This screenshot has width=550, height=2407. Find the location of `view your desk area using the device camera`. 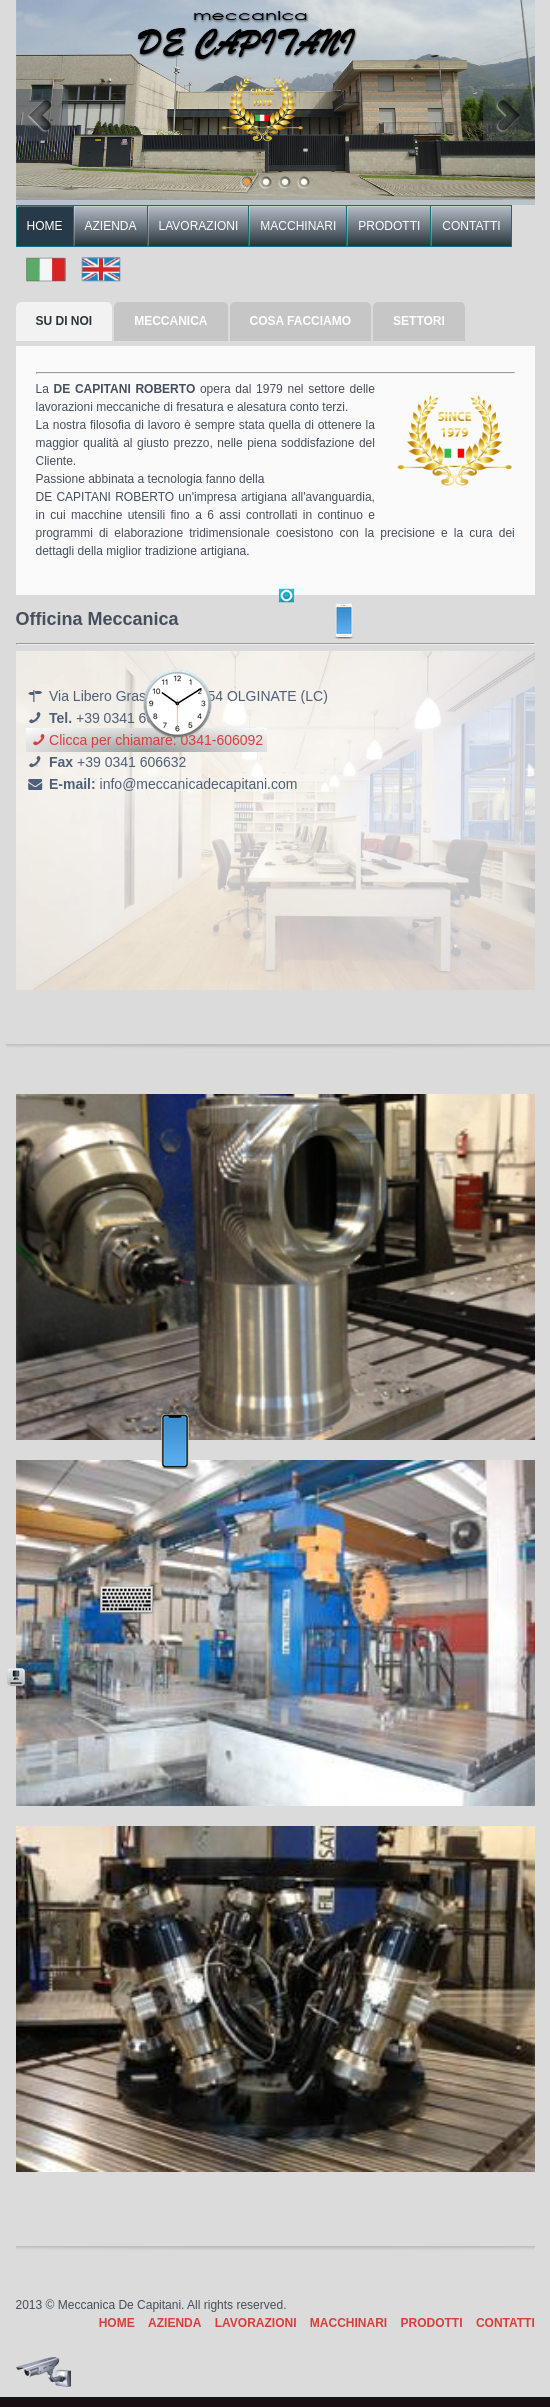

view your desk area using the device camera is located at coordinates (16, 1677).